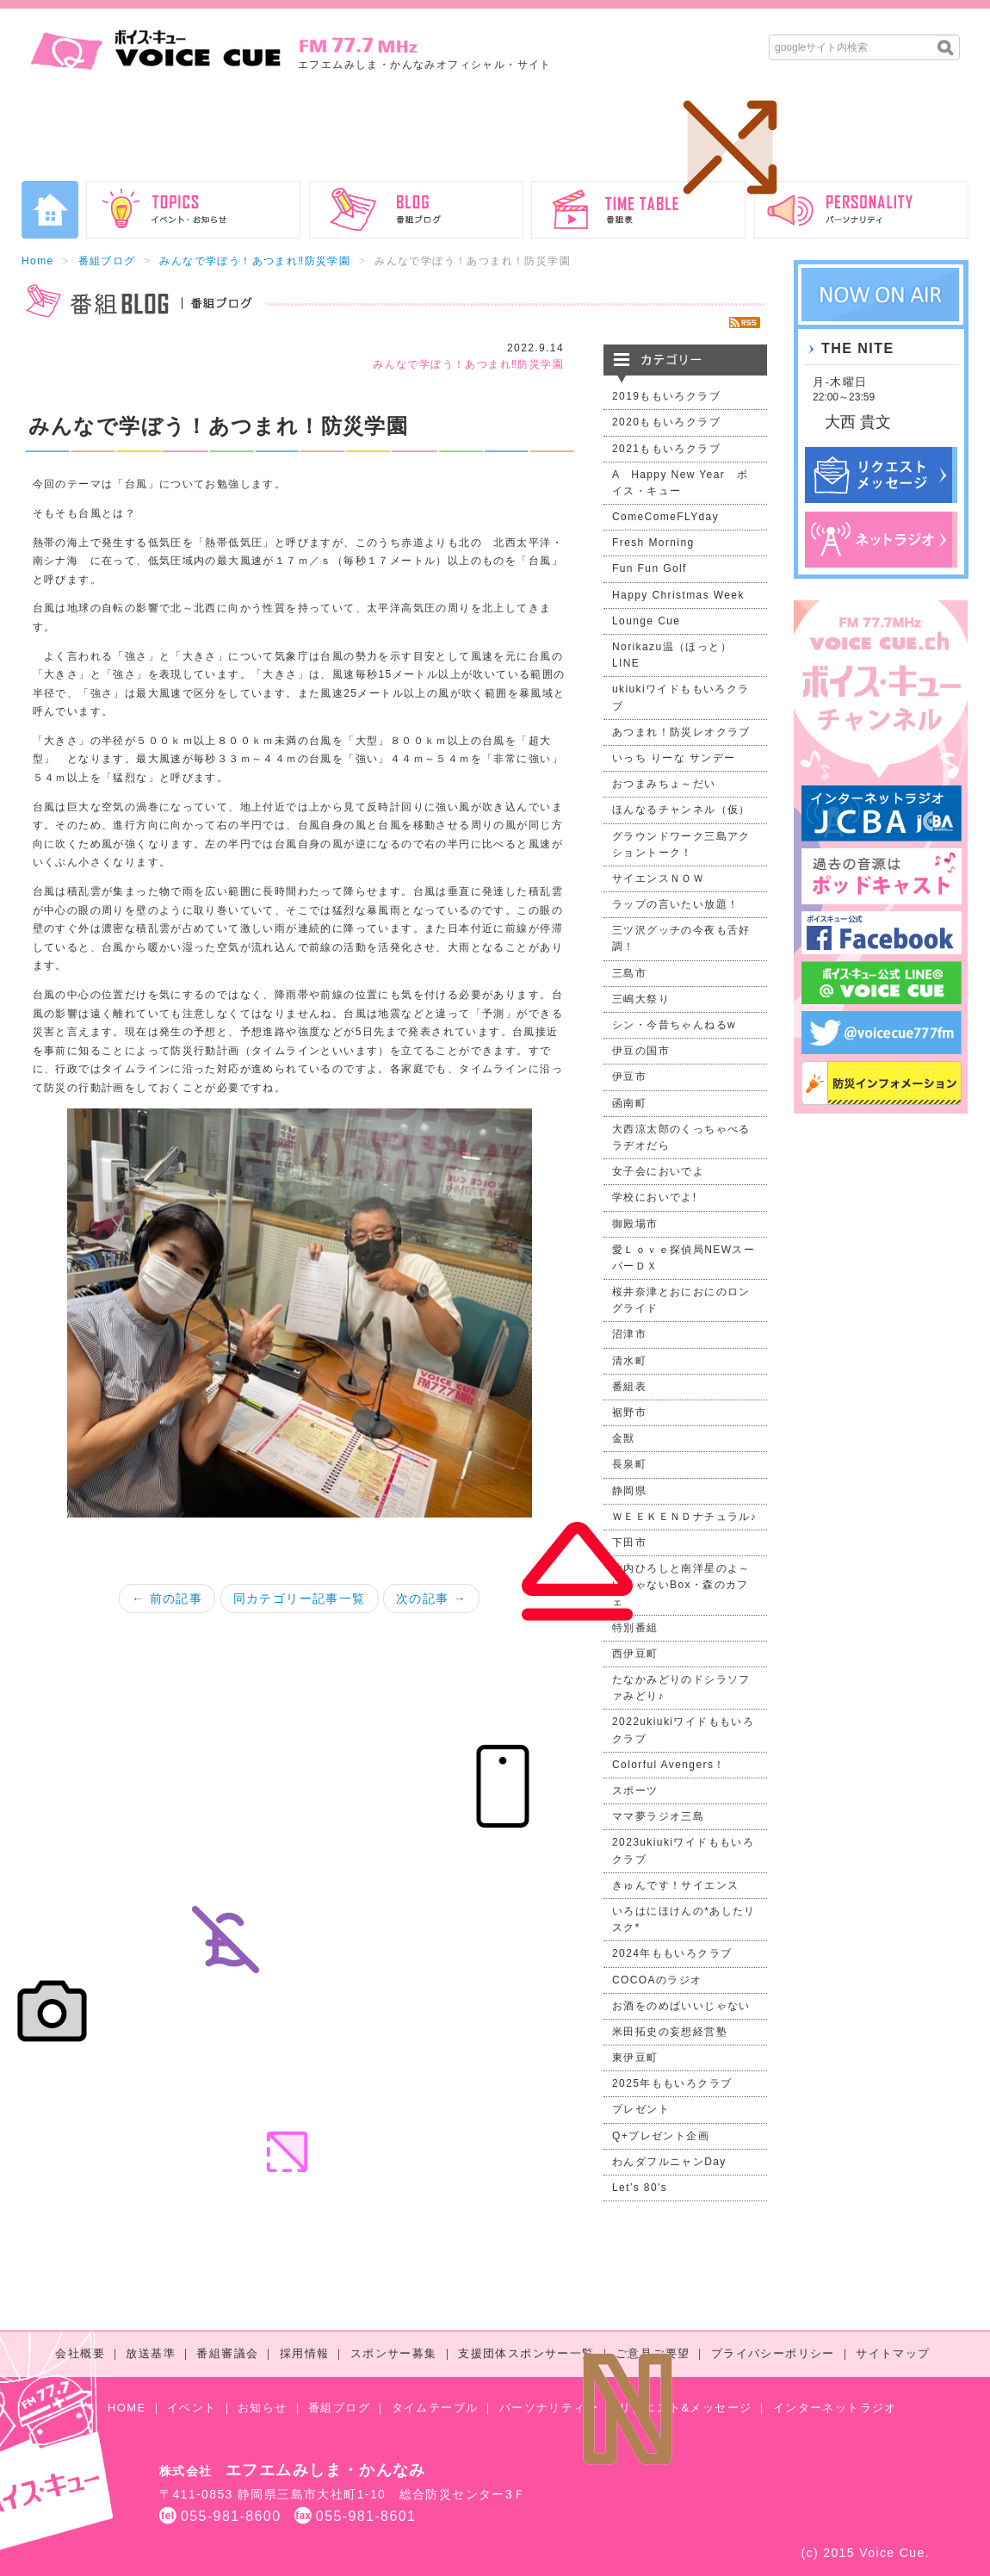  What do you see at coordinates (52, 2012) in the screenshot?
I see `take a photo` at bounding box center [52, 2012].